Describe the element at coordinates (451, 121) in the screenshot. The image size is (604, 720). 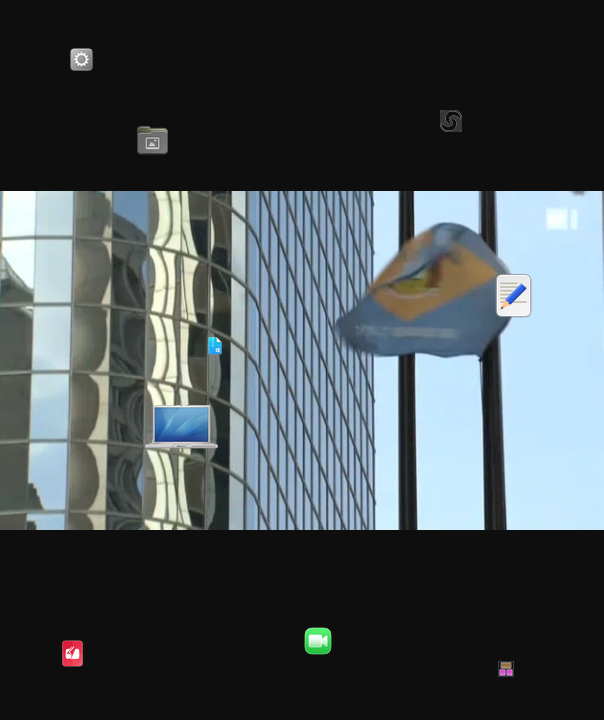
I see `open meld file comparison tool` at that location.